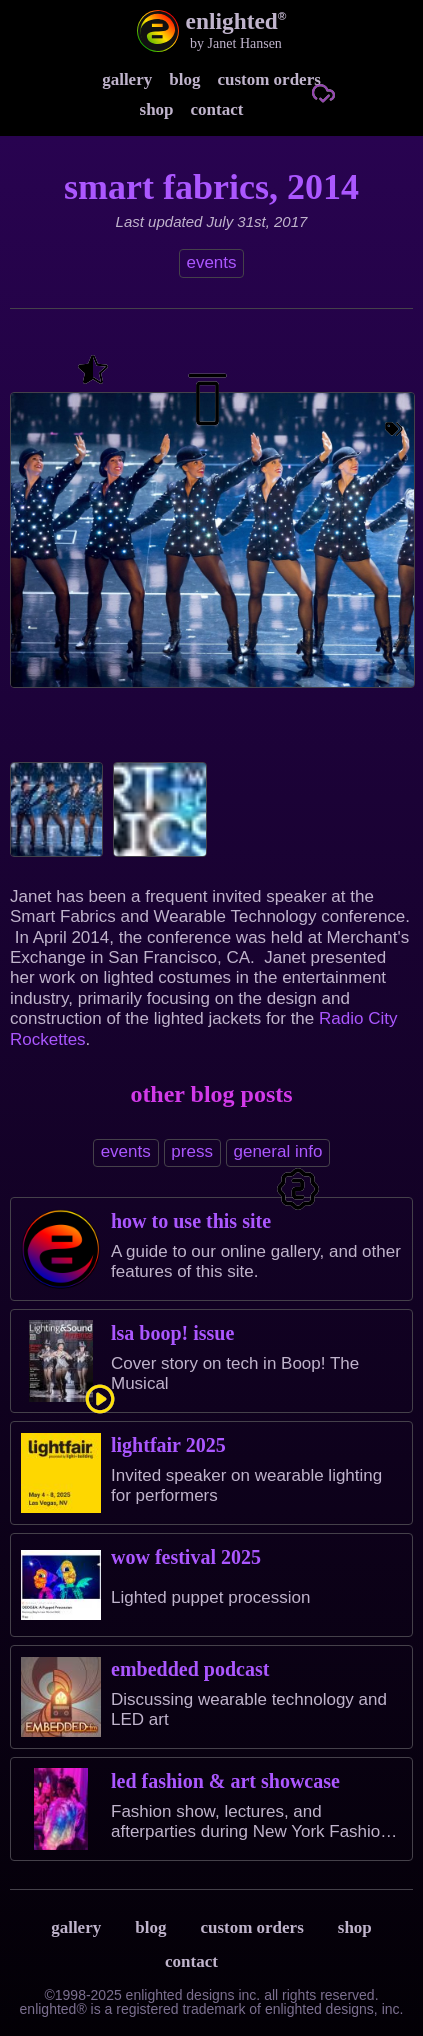 This screenshot has height=2036, width=423. Describe the element at coordinates (100, 1399) in the screenshot. I see `play media or video content` at that location.